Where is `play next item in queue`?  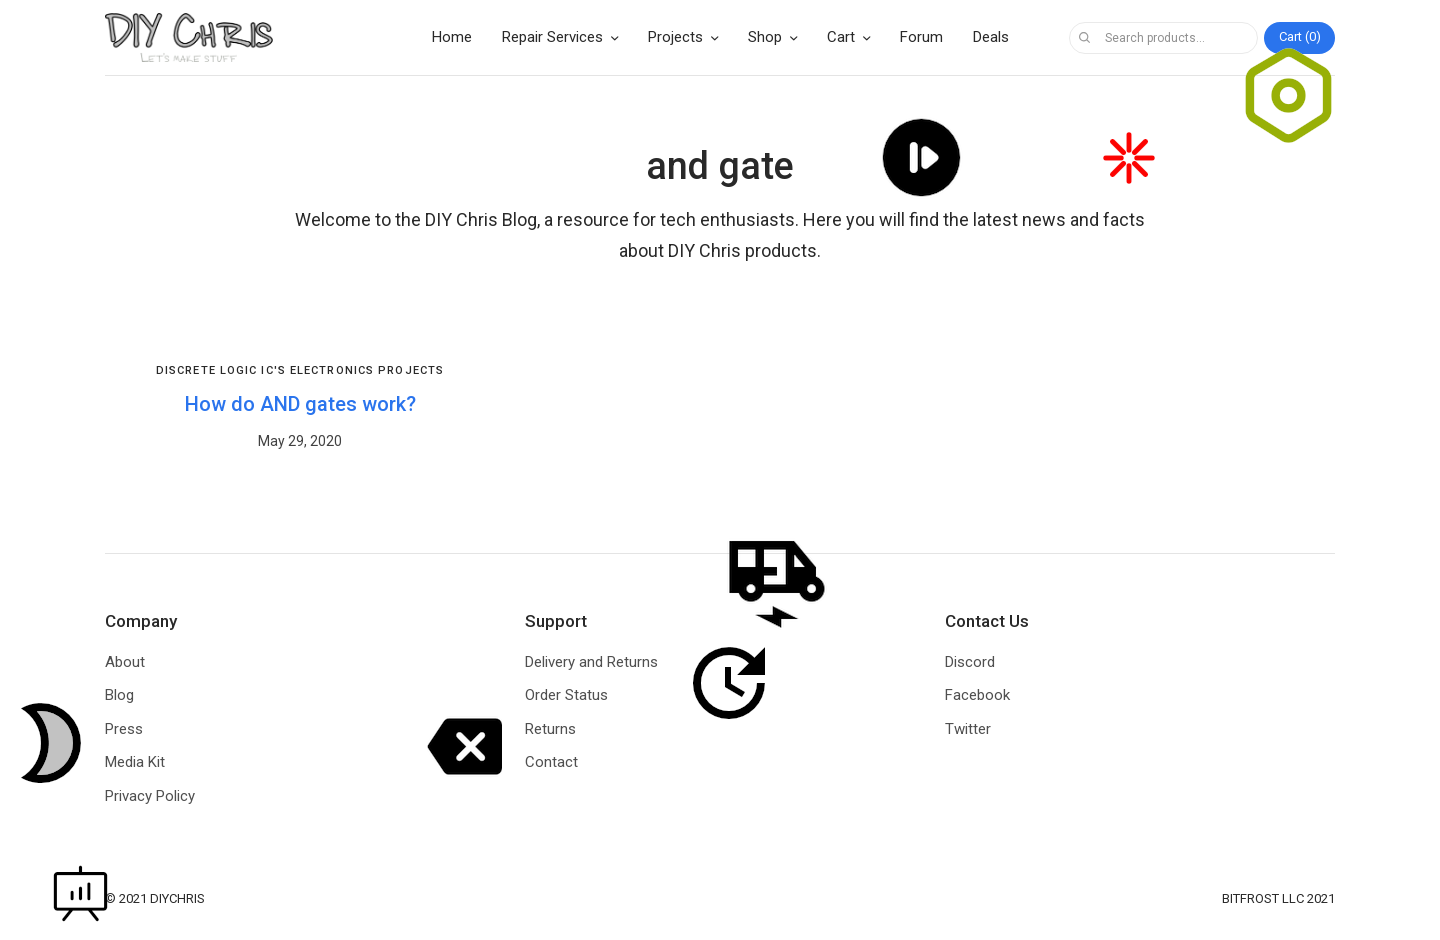 play next item in queue is located at coordinates (921, 157).